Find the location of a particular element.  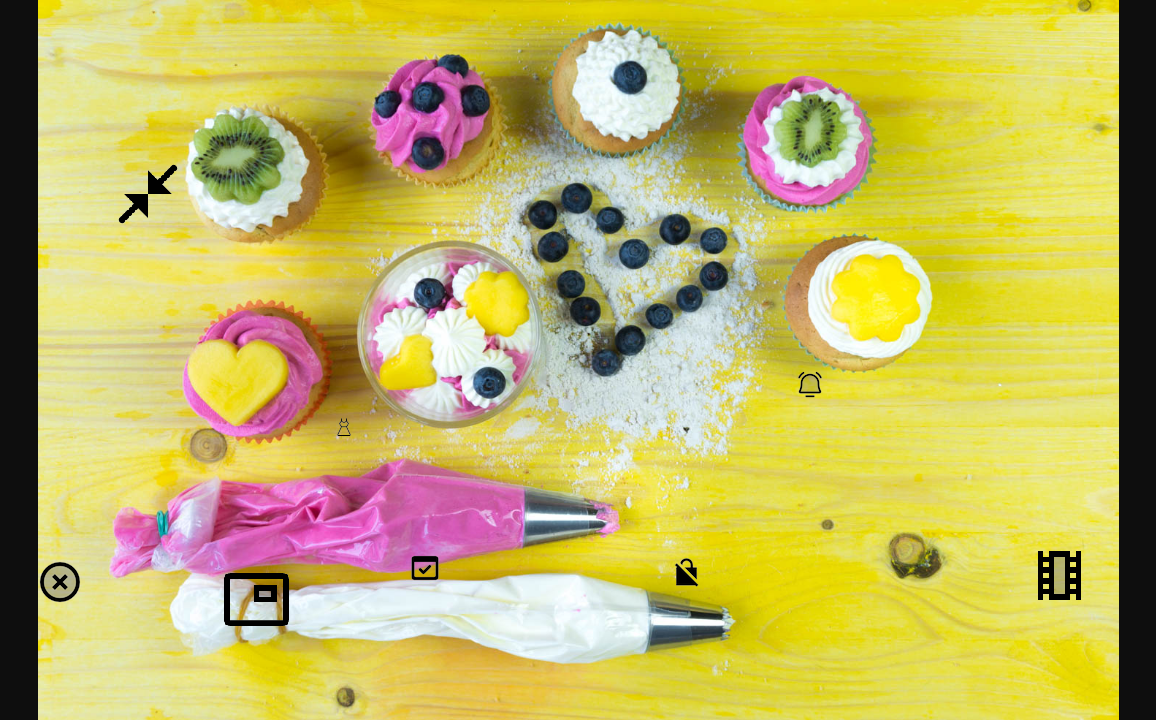

indicates new notifications or alerts is located at coordinates (810, 385).